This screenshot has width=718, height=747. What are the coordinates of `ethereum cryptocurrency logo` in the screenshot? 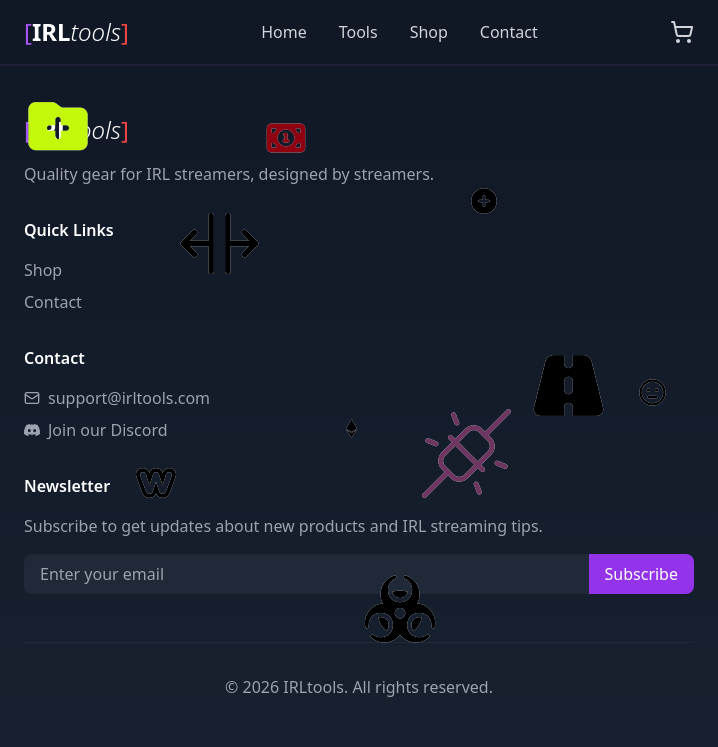 It's located at (351, 428).